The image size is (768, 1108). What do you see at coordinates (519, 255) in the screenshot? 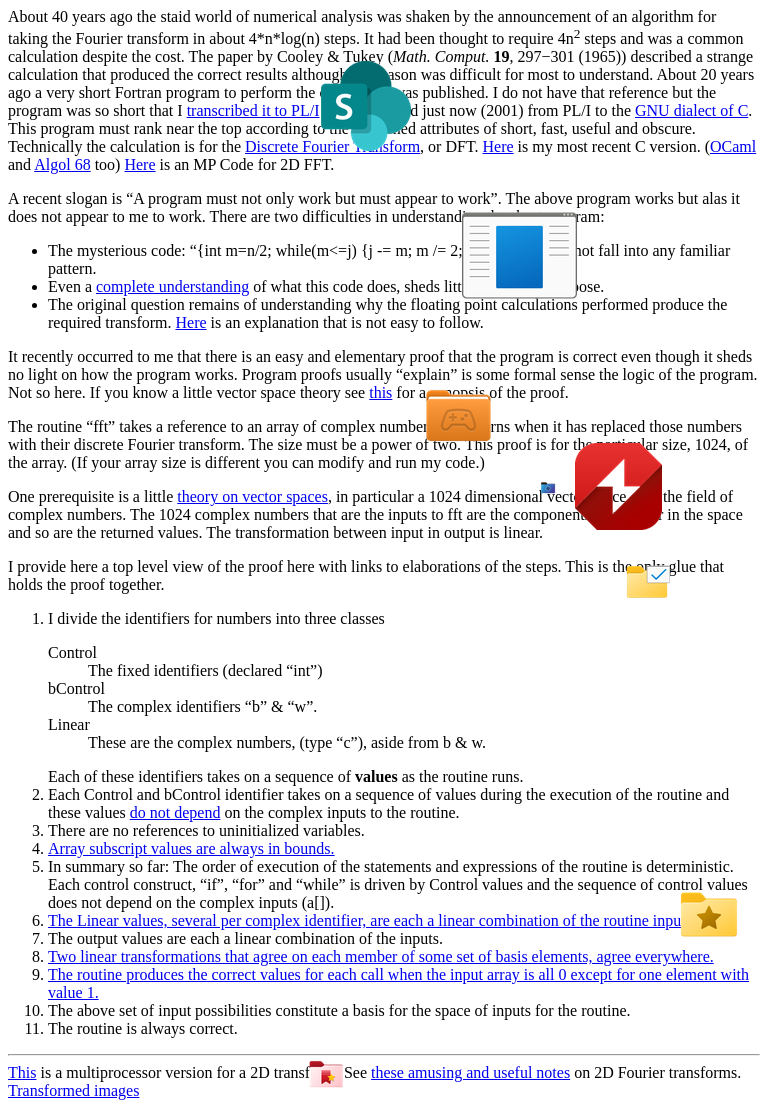
I see `open a program or application window` at bounding box center [519, 255].